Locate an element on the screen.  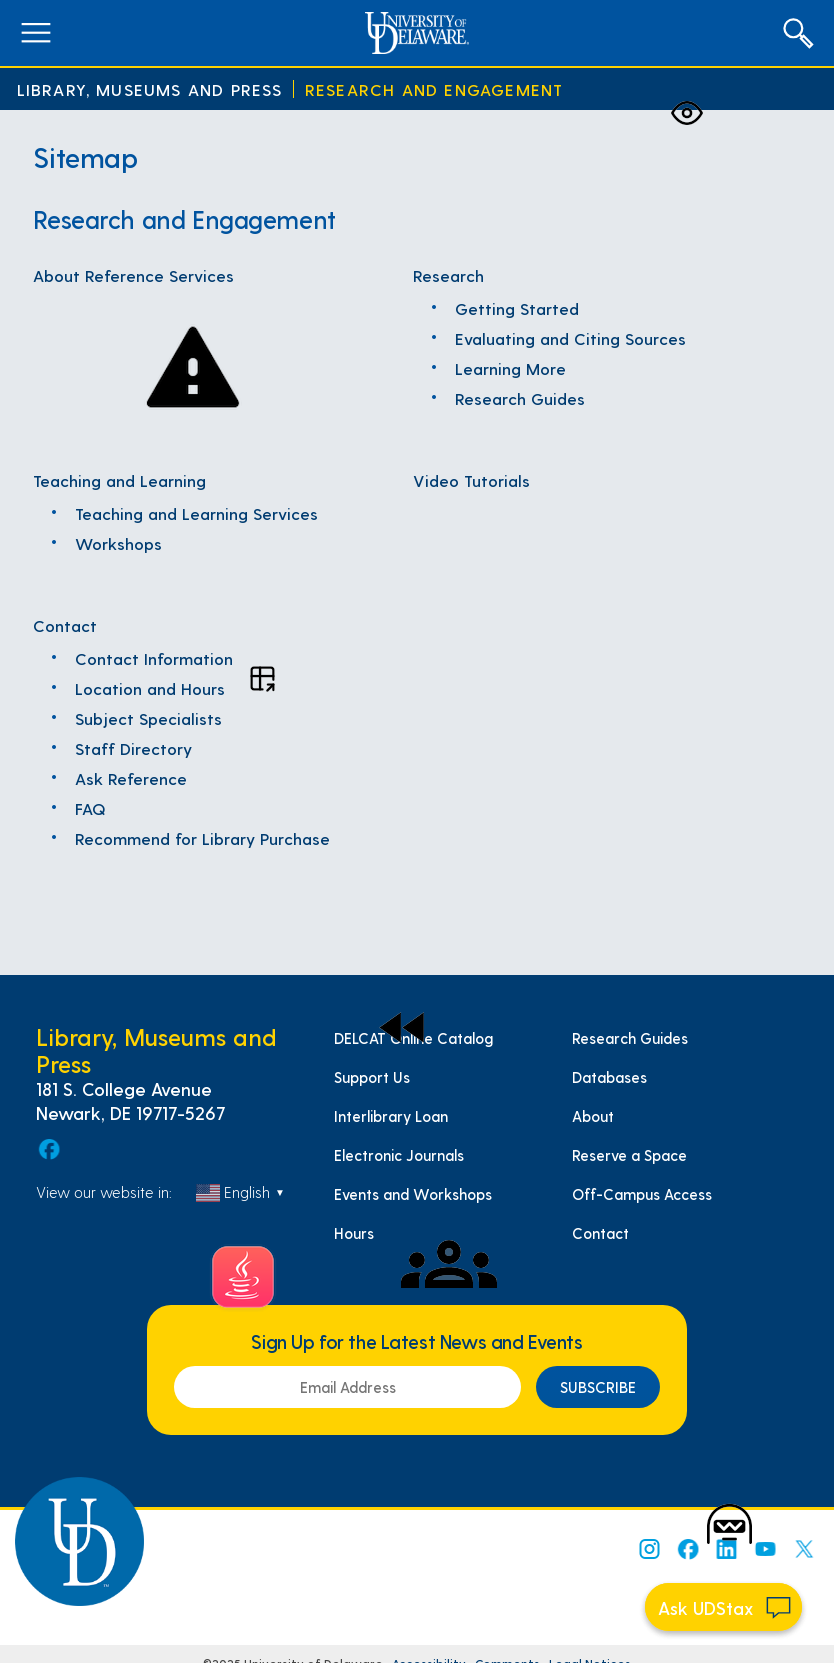
share table or spreadsheet data is located at coordinates (262, 678).